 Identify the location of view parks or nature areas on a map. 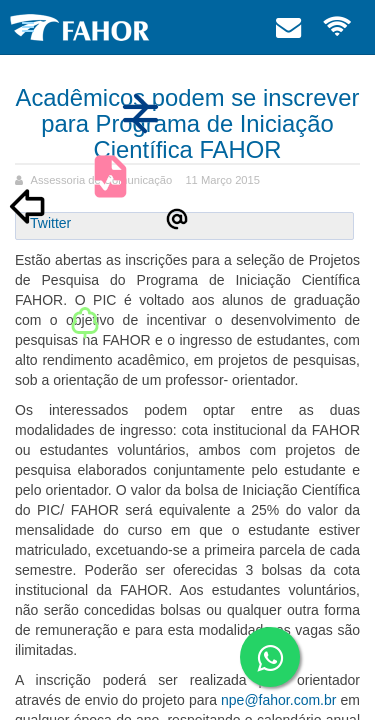
(85, 322).